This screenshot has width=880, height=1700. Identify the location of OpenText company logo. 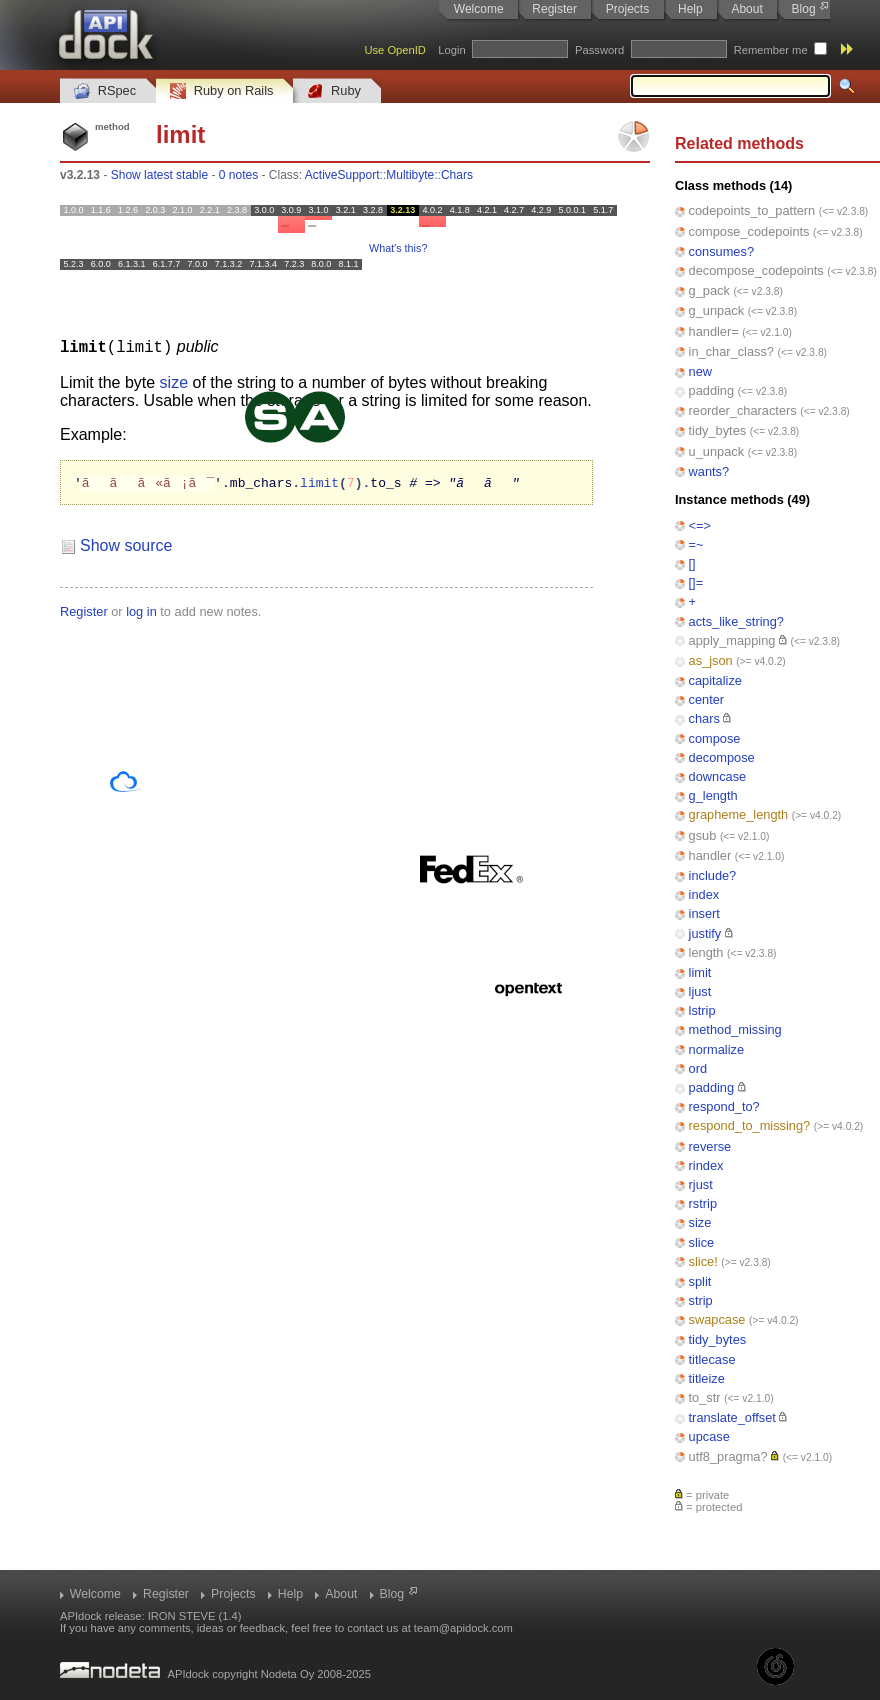
(528, 989).